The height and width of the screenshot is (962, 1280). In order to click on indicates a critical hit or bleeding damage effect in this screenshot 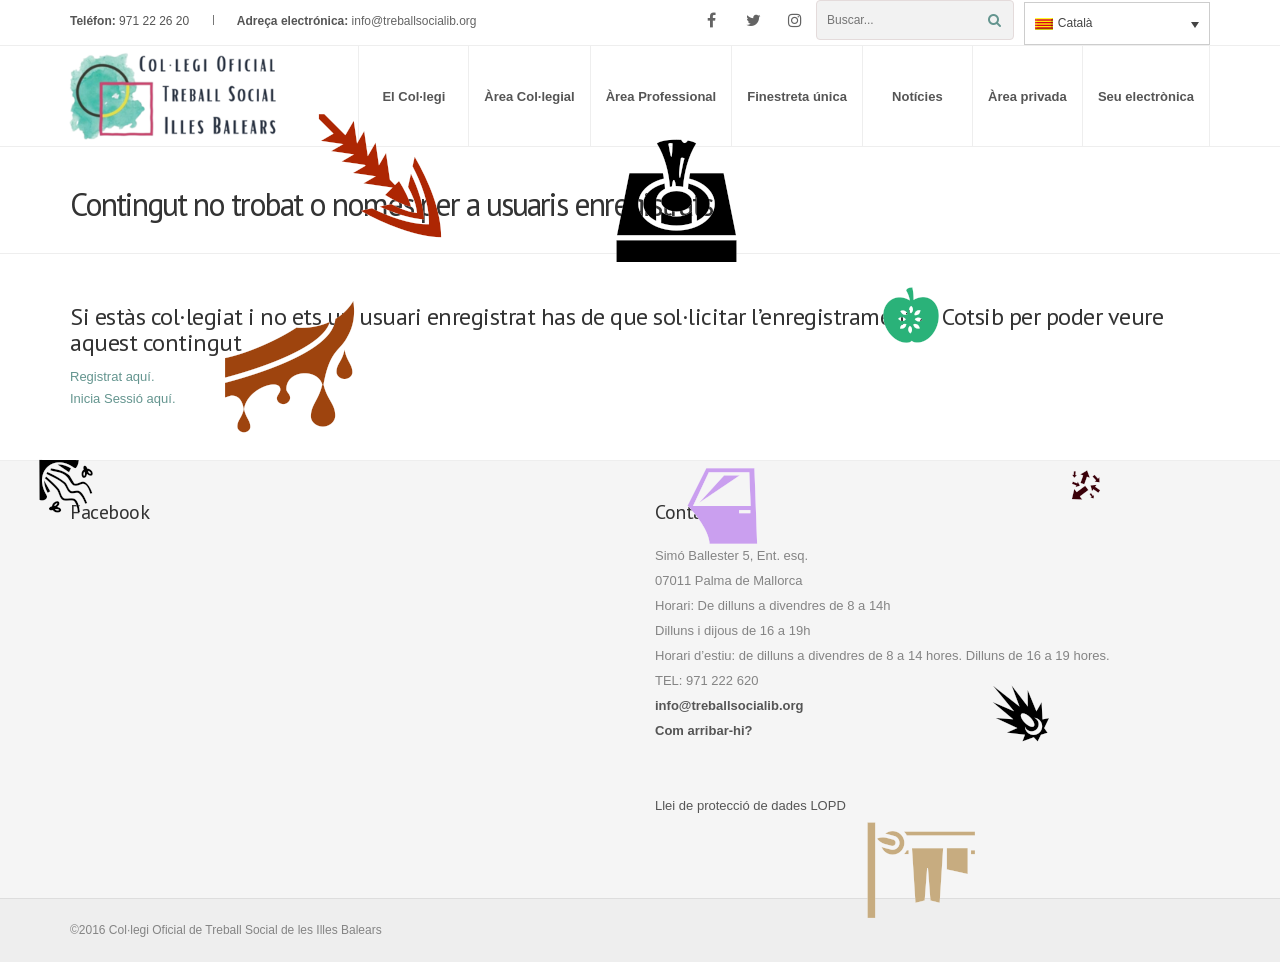, I will do `click(289, 366)`.